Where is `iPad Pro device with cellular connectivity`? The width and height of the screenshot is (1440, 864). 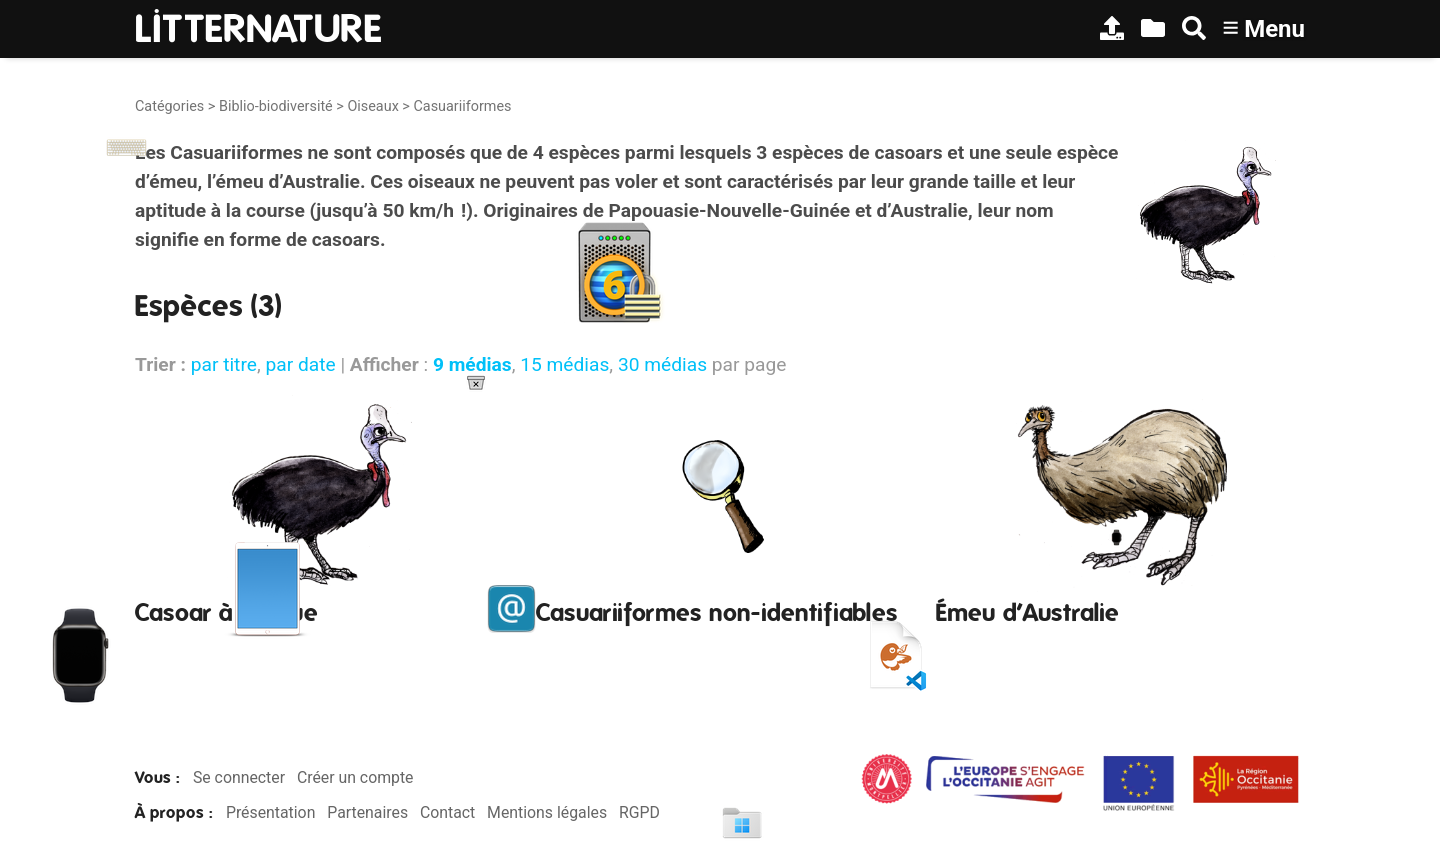
iPad Pro device with cellular connectivity is located at coordinates (267, 589).